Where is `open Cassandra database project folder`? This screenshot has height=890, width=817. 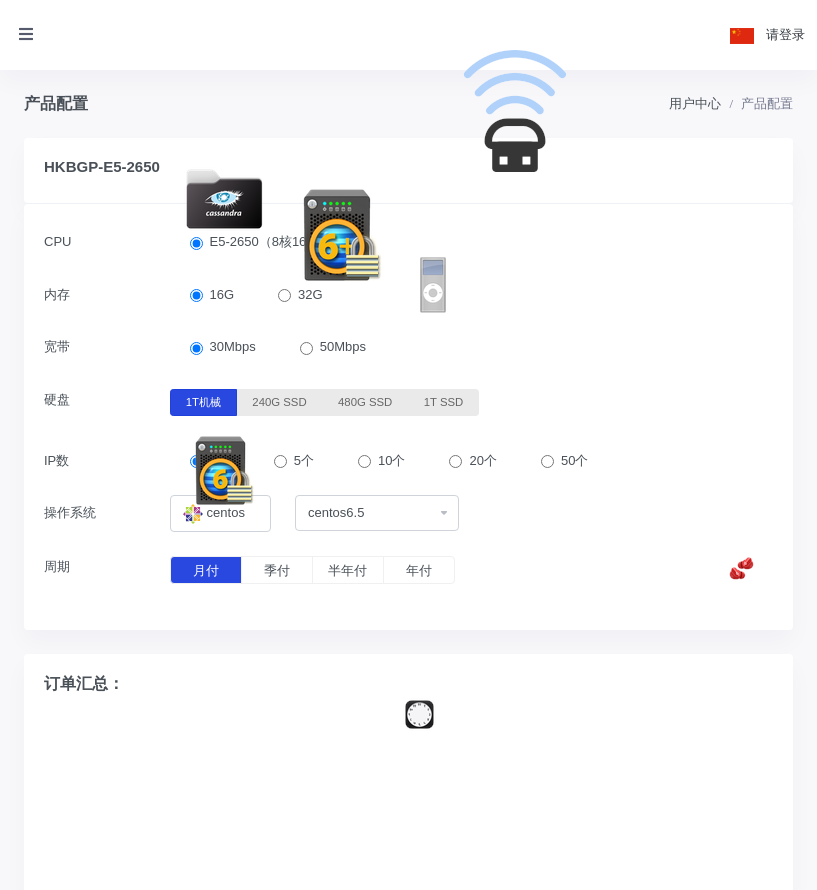 open Cassandra database project folder is located at coordinates (224, 201).